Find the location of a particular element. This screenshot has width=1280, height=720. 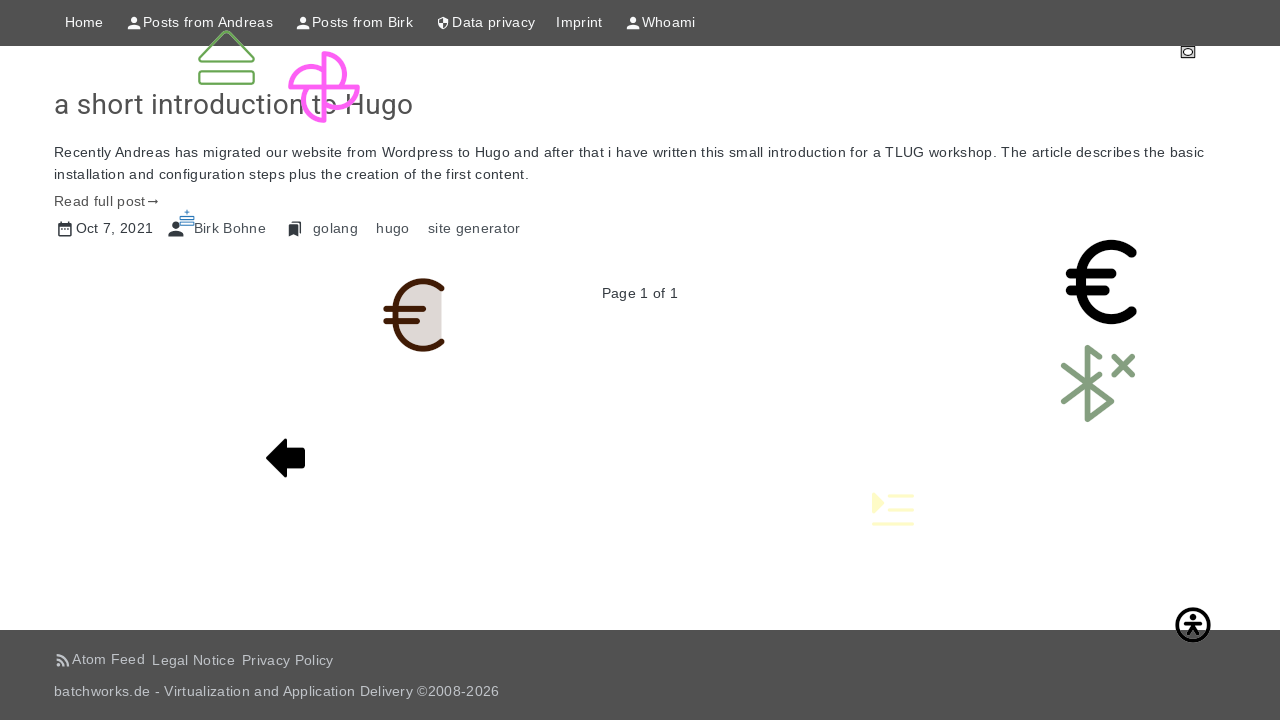

increase text indentation is located at coordinates (893, 510).